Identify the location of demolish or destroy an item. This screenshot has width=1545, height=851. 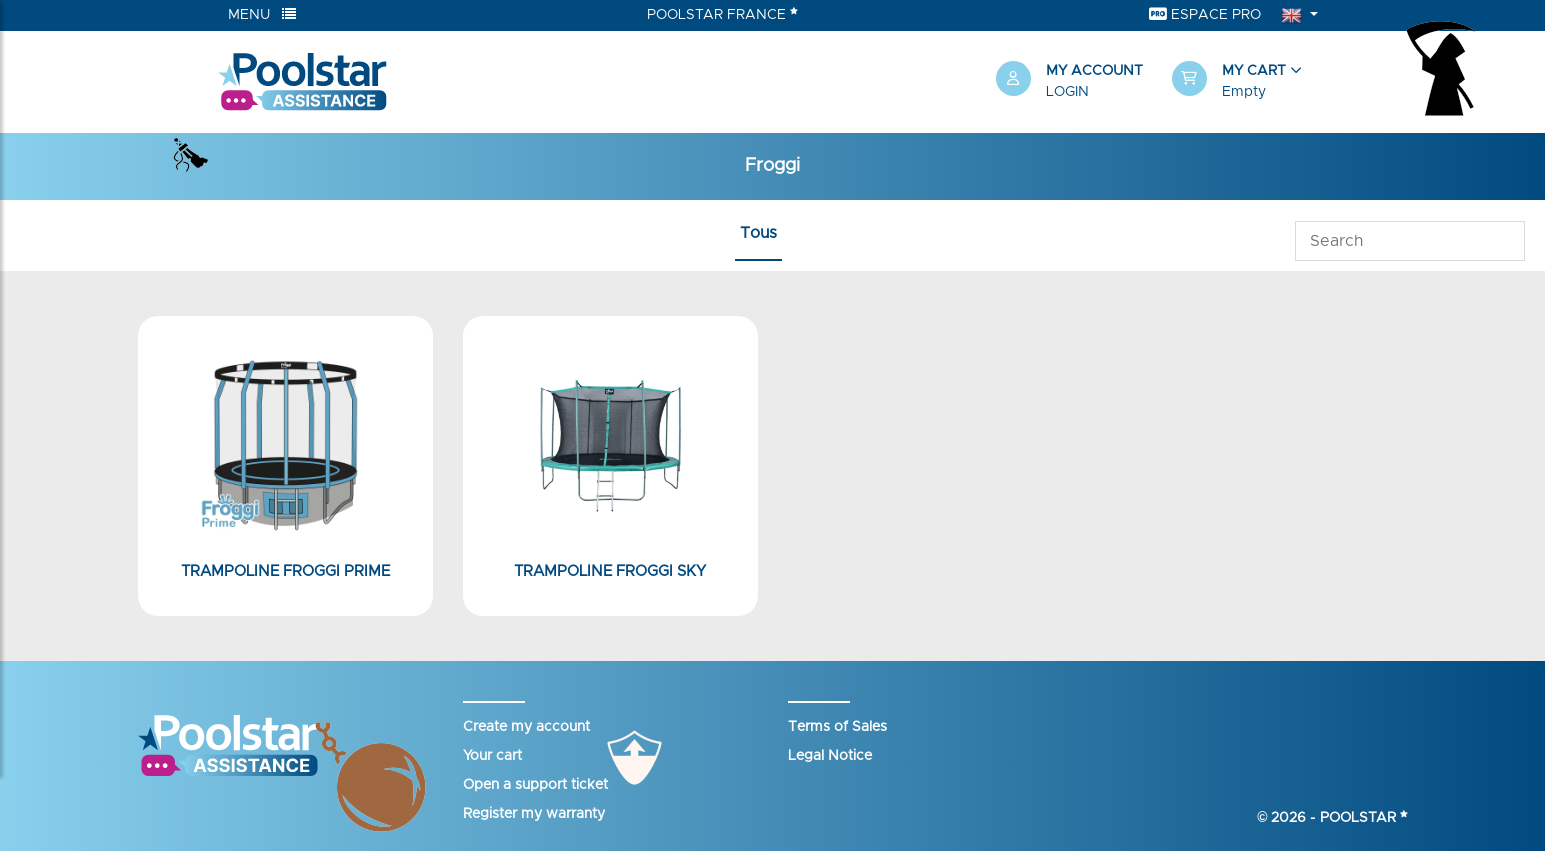
(371, 777).